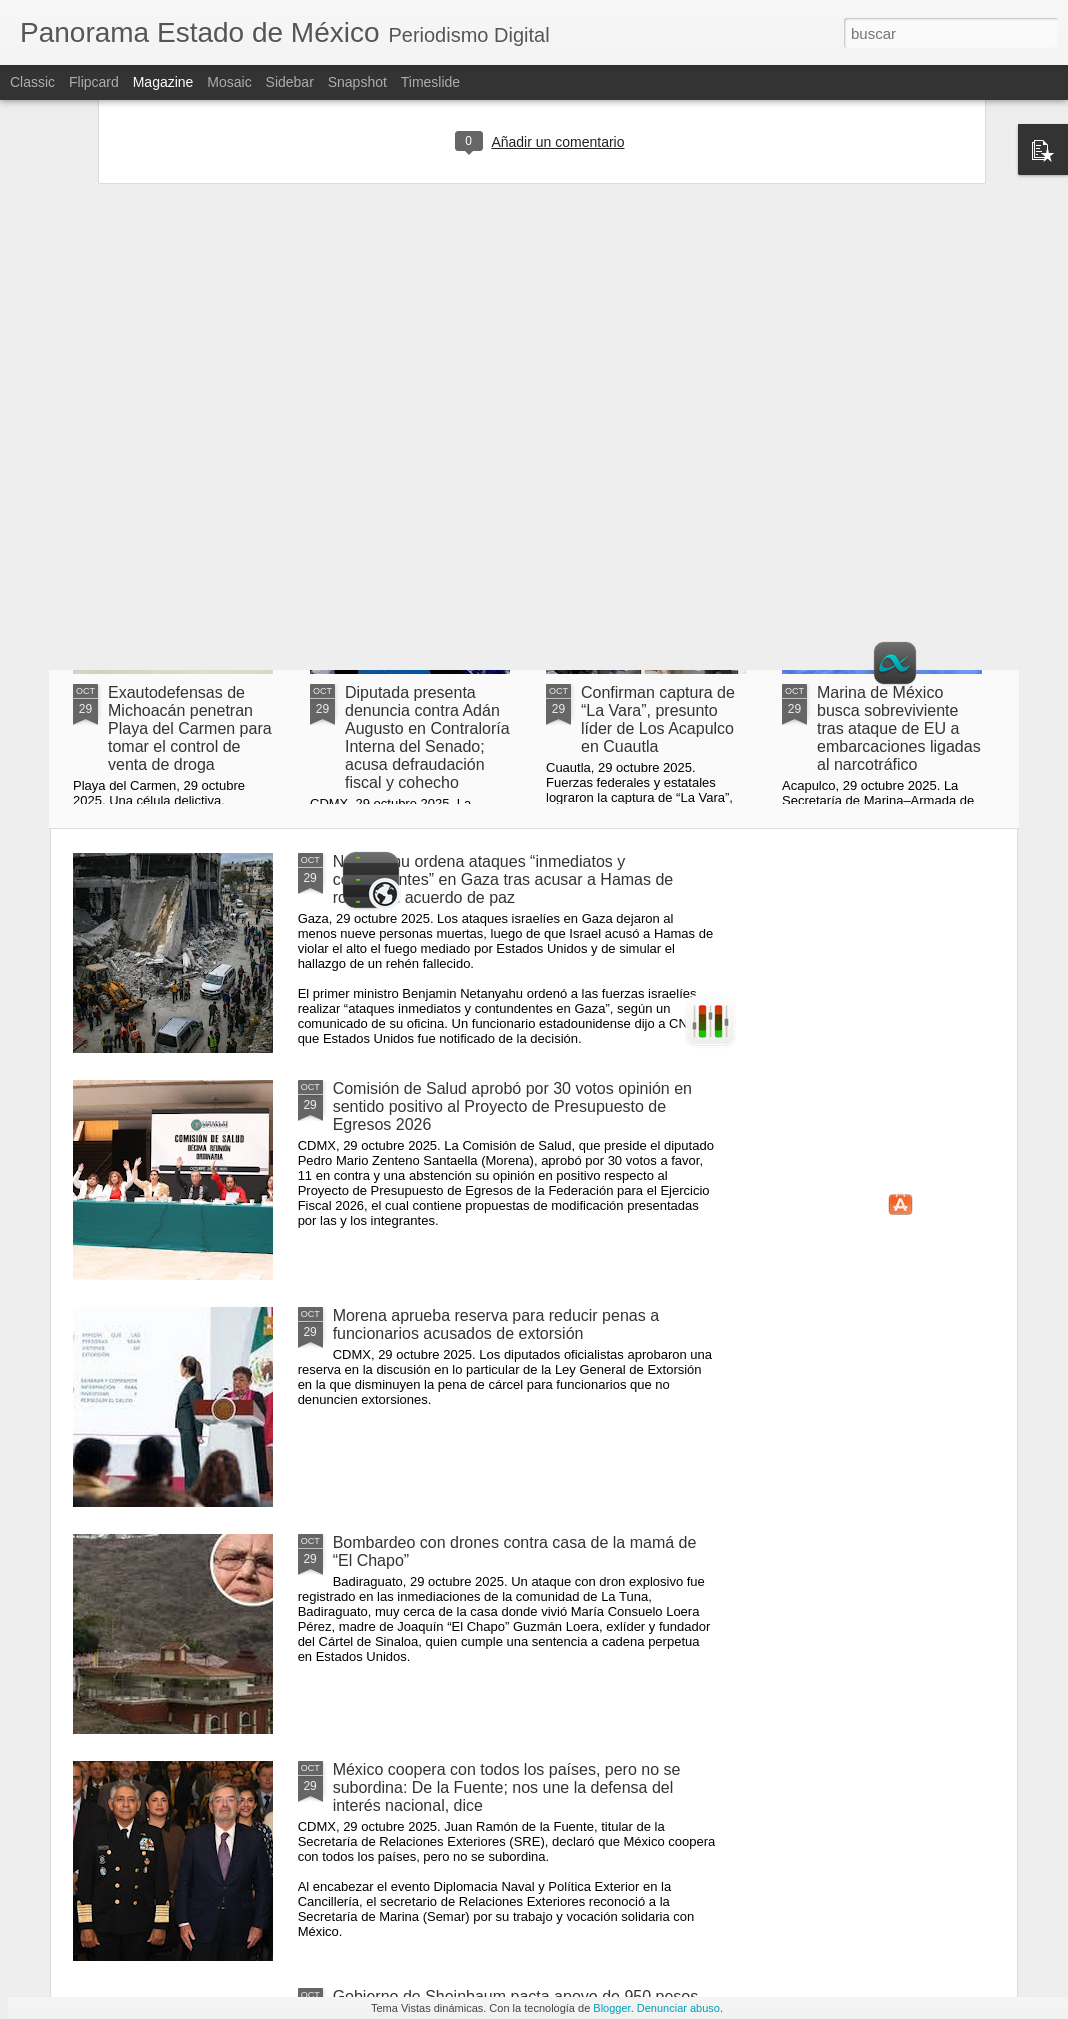 Image resolution: width=1068 pixels, height=2019 pixels. What do you see at coordinates (371, 880) in the screenshot?
I see `configure web server network settings` at bounding box center [371, 880].